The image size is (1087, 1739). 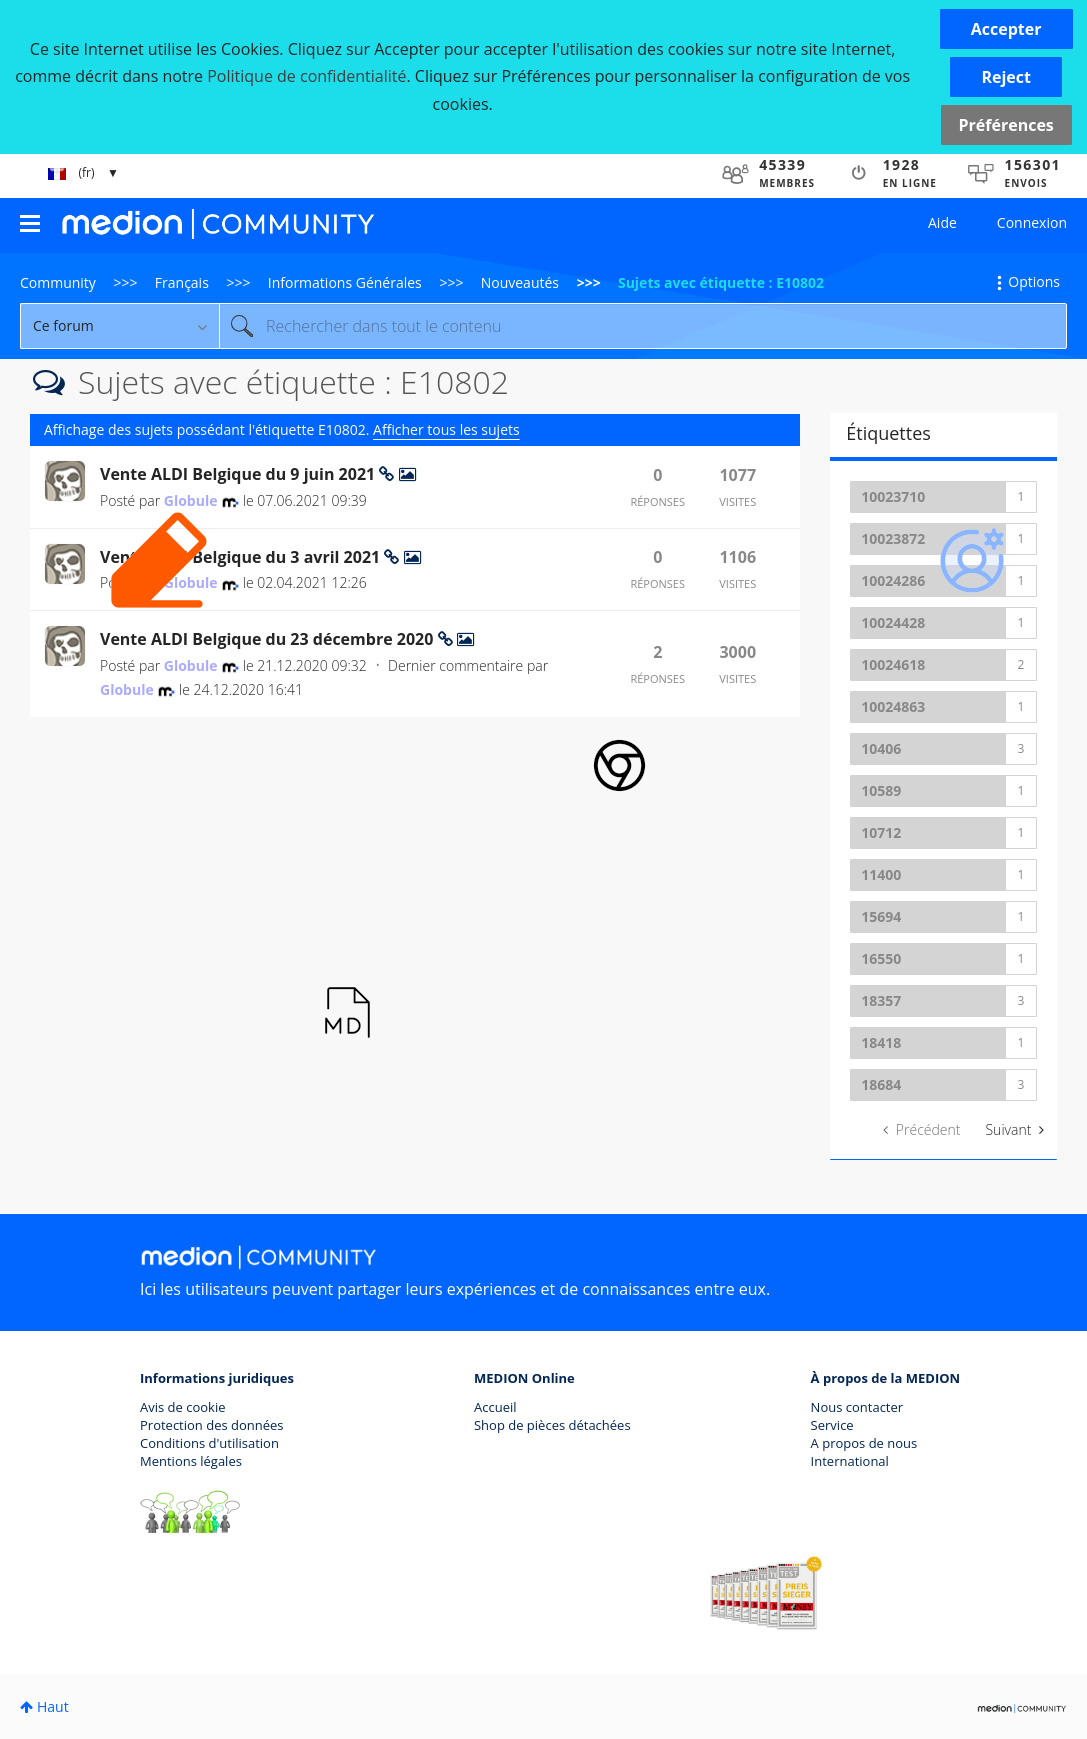 I want to click on access user profile settings, so click(x=972, y=561).